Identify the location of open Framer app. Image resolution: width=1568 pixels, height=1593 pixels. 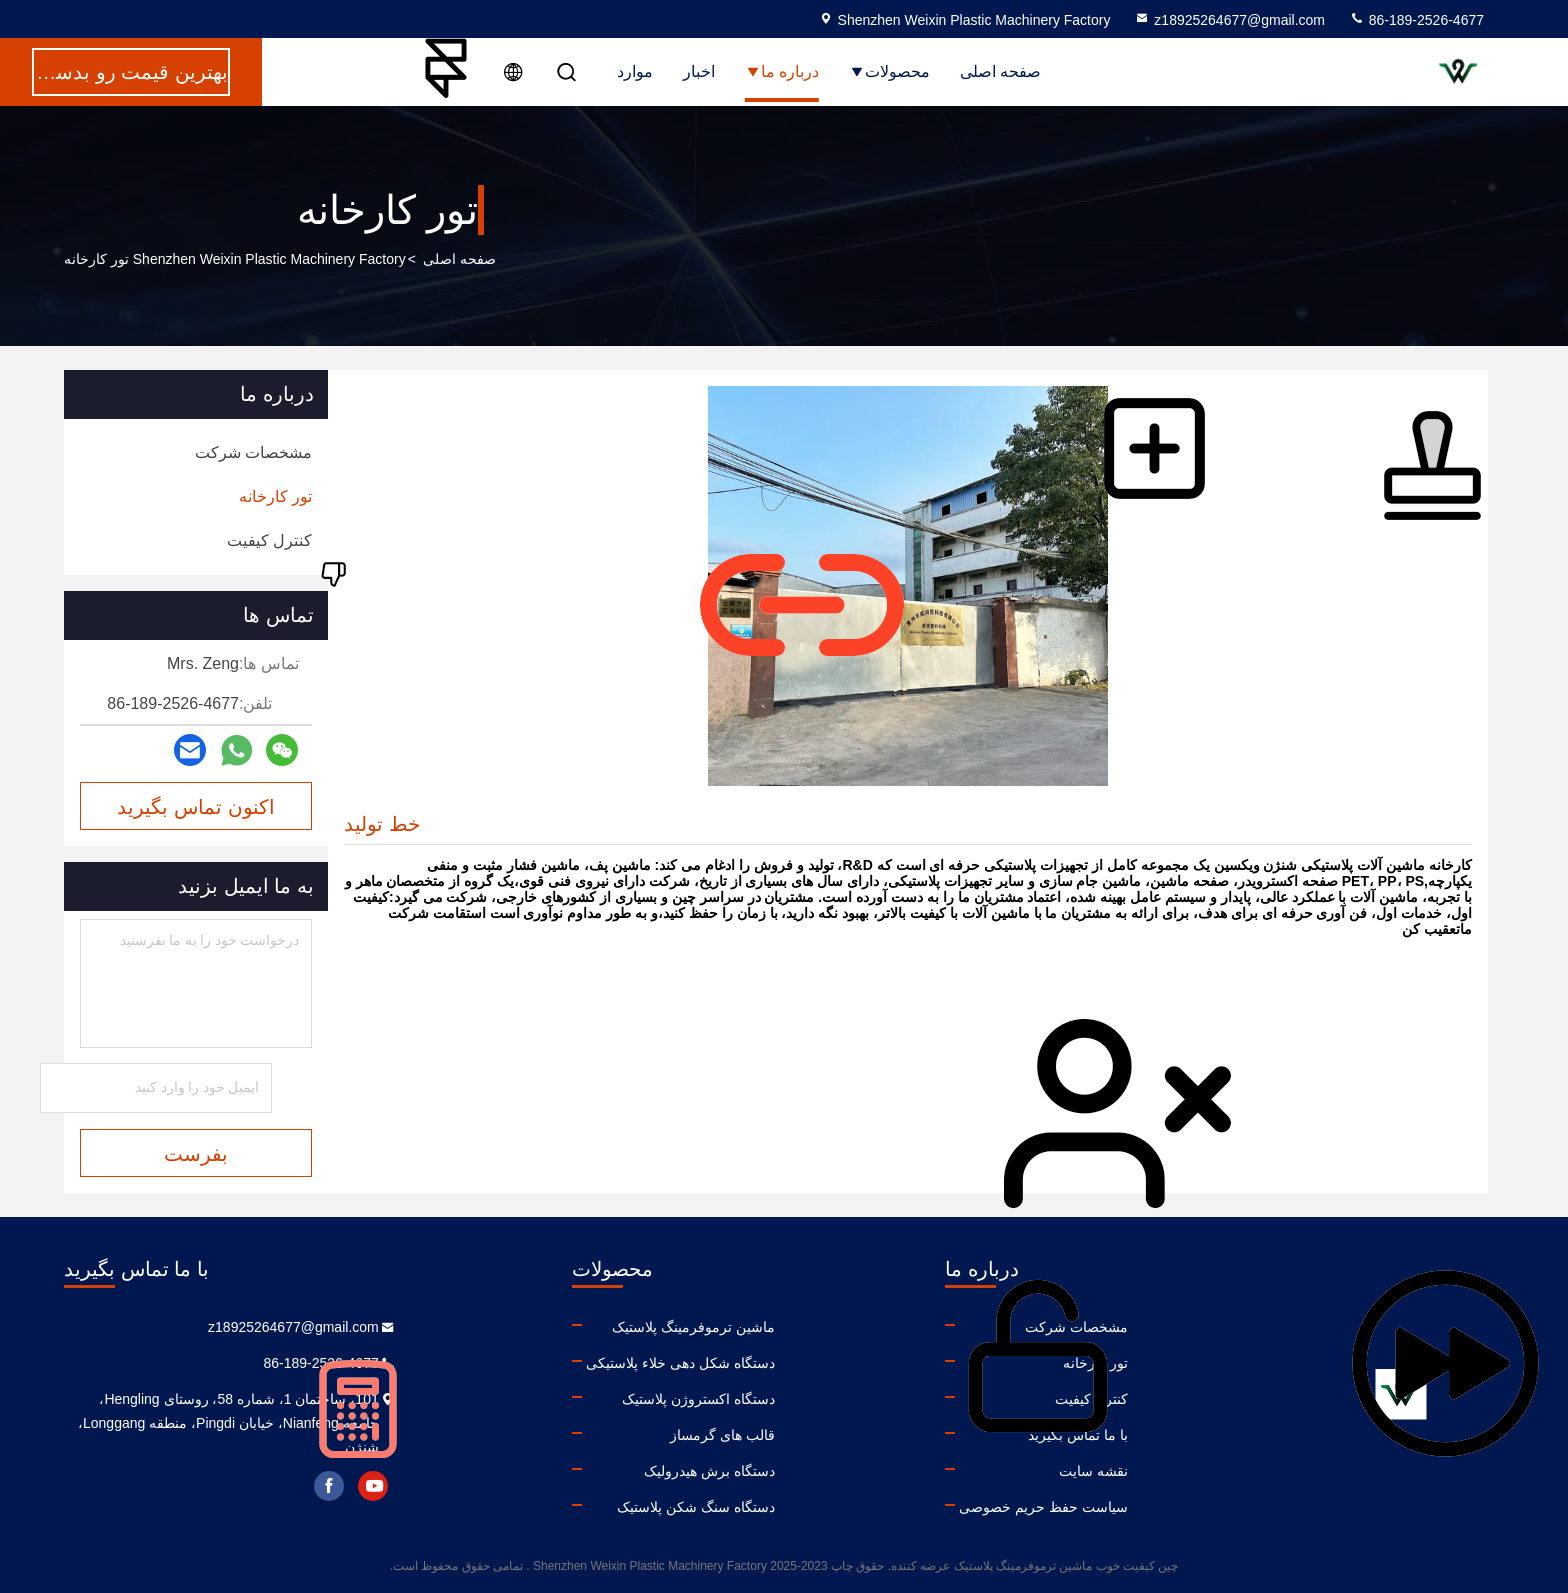
(446, 67).